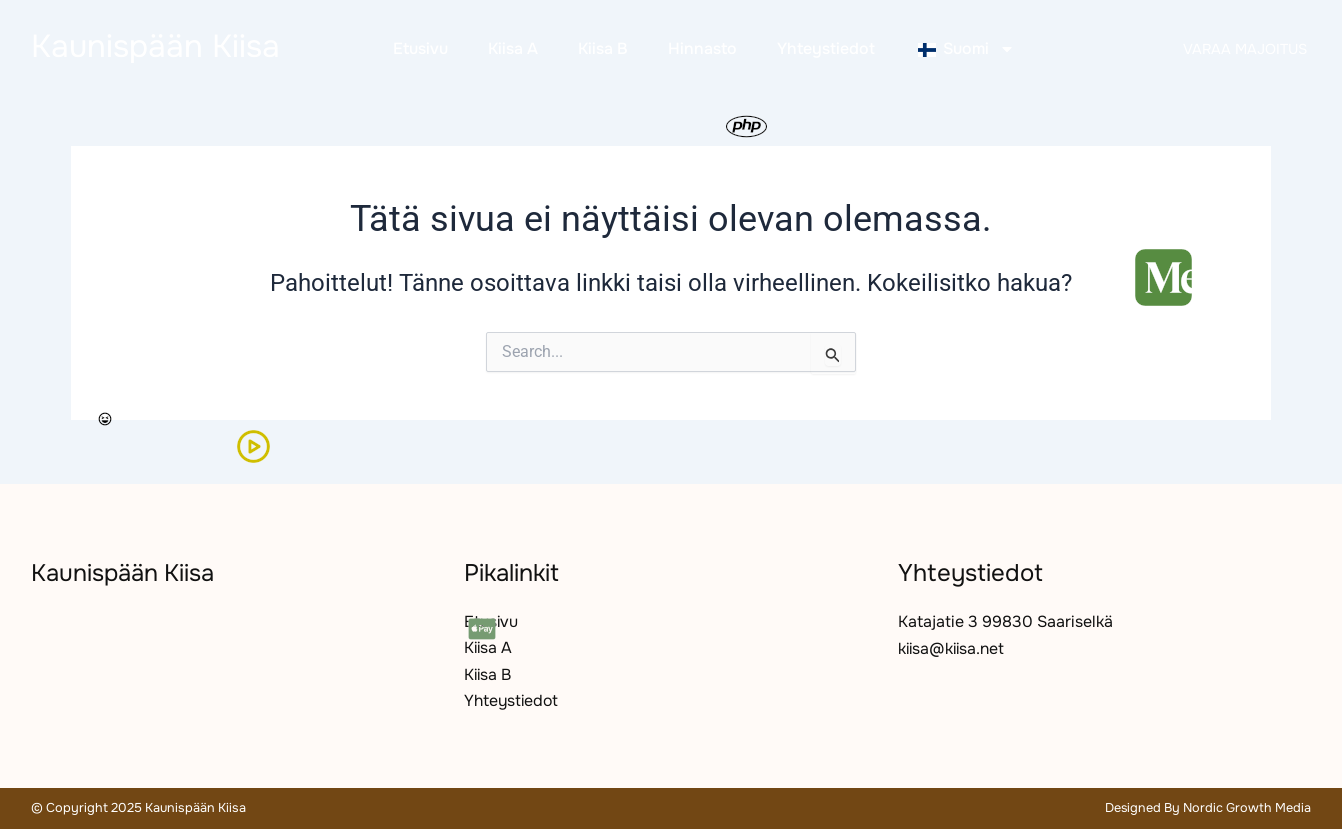 Image resolution: width=1342 pixels, height=829 pixels. I want to click on react with a laughing emoji, so click(105, 419).